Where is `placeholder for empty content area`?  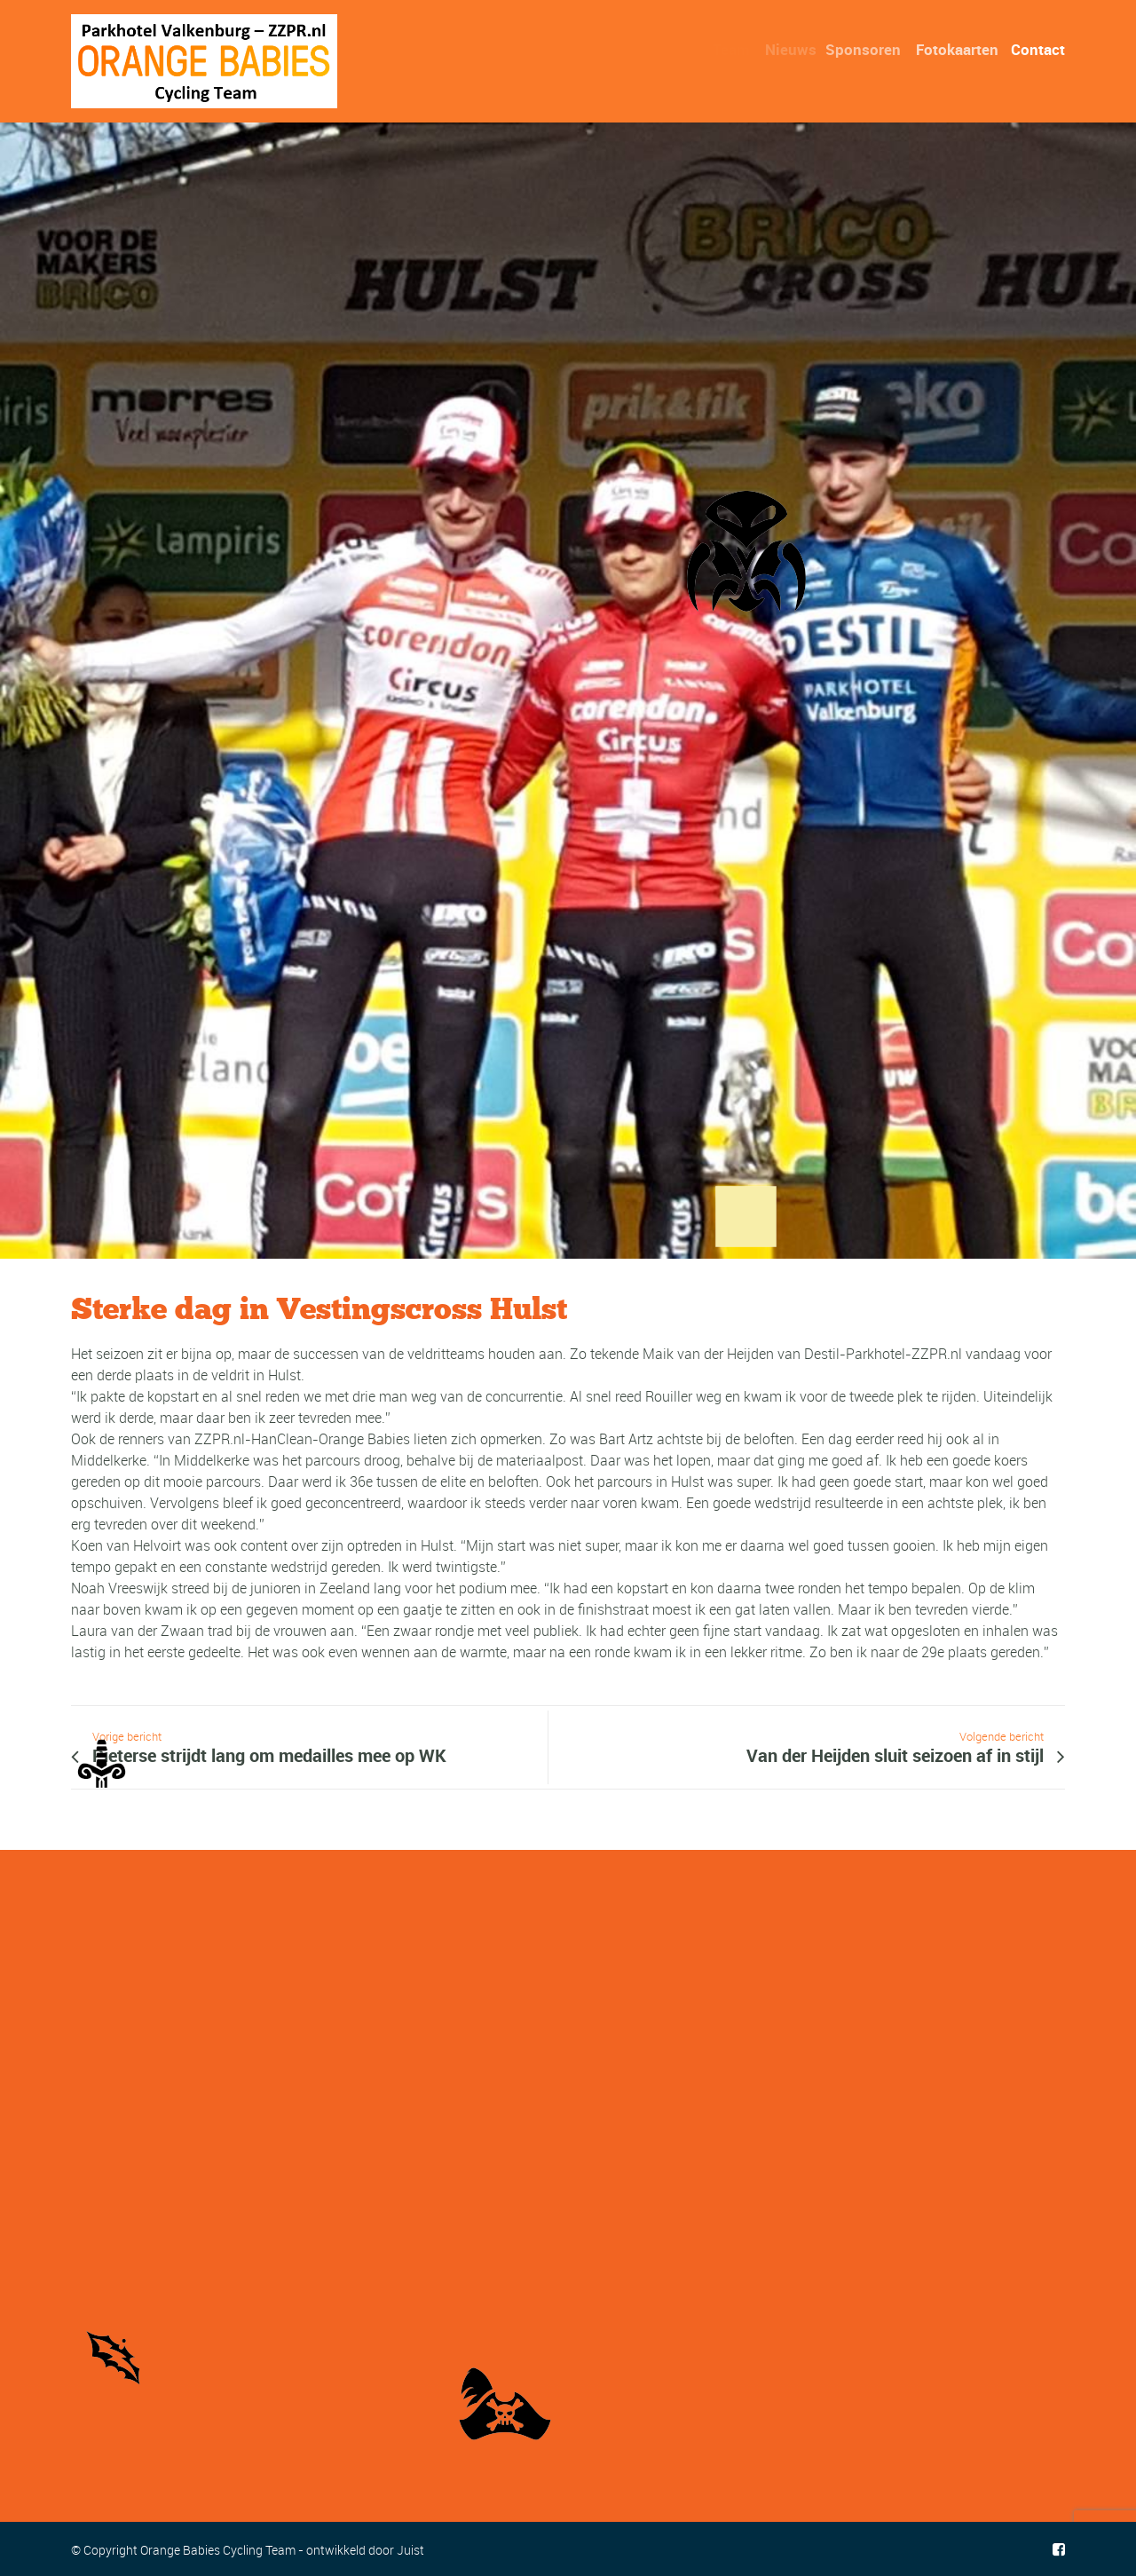 placeholder for empty content area is located at coordinates (746, 1216).